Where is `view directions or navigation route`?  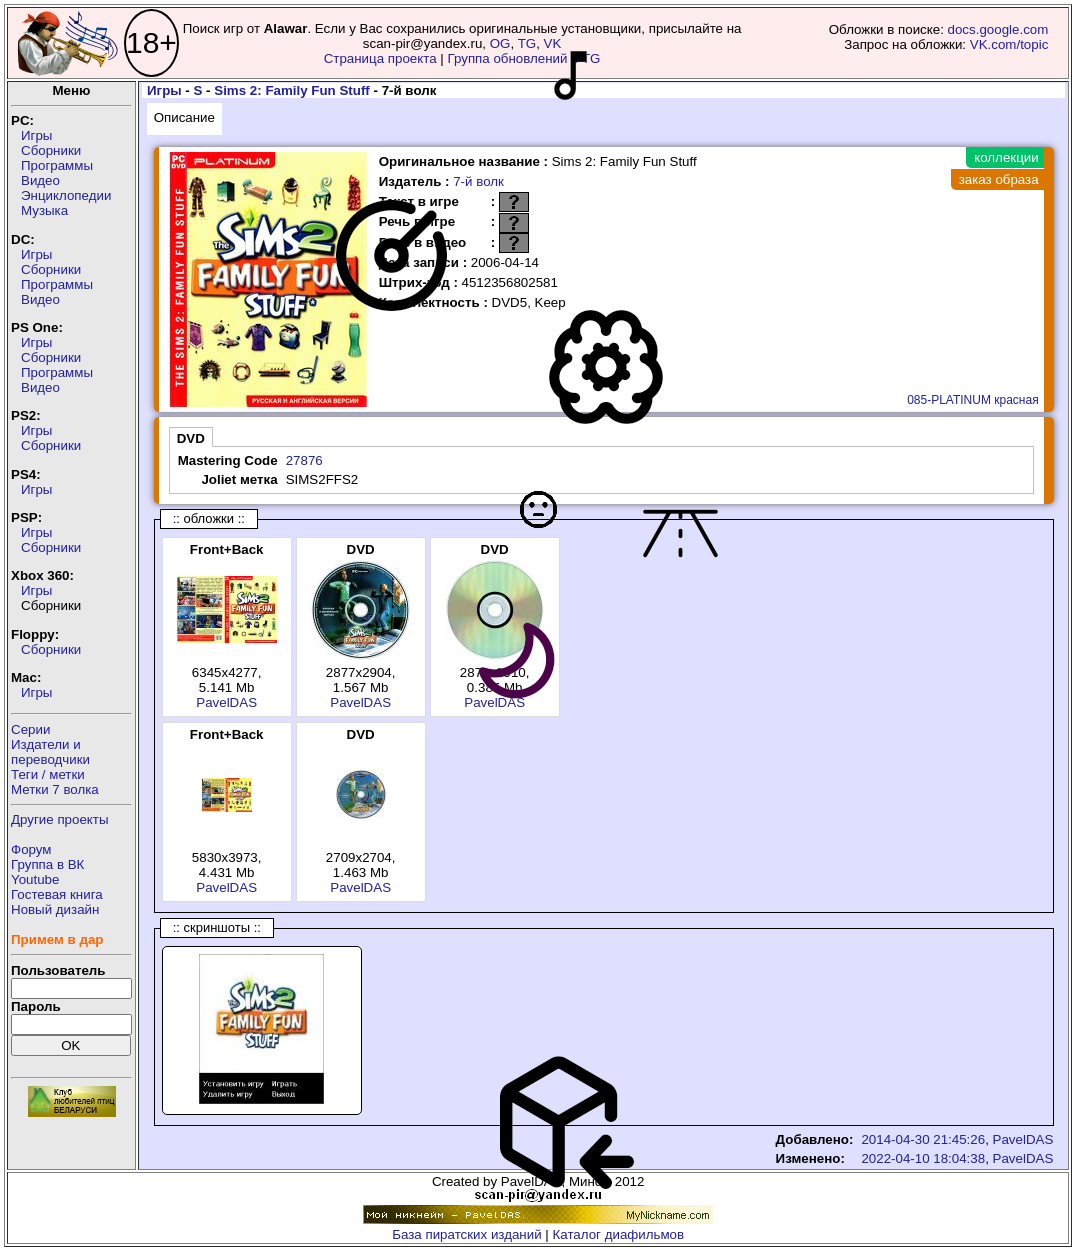
view directions or navigation route is located at coordinates (680, 533).